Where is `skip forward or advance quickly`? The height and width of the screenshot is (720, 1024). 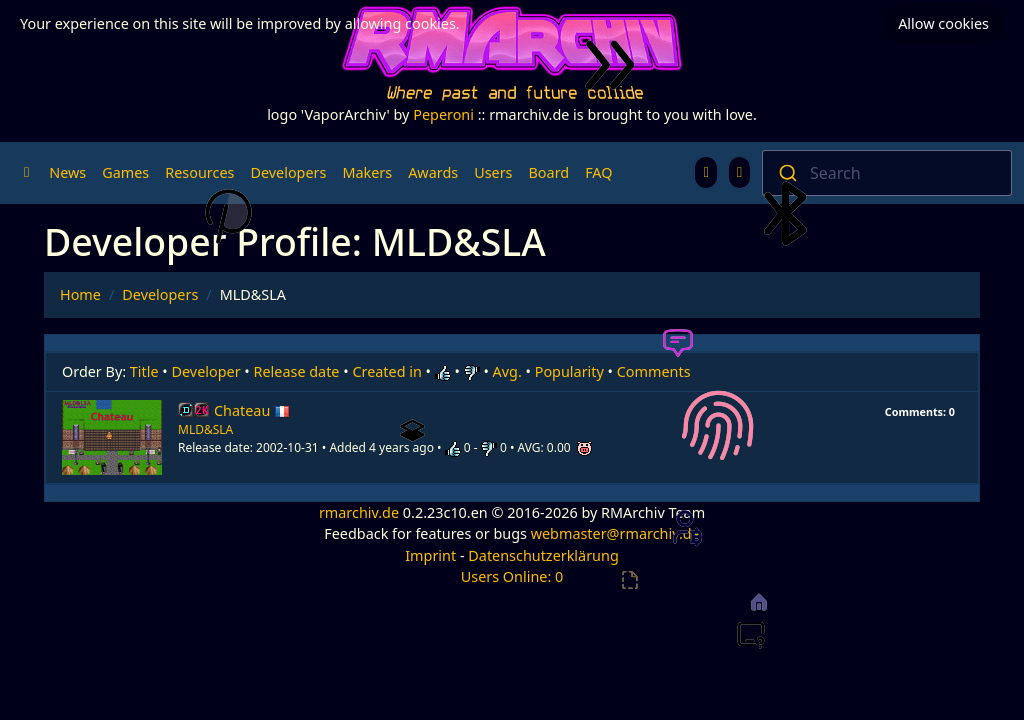 skip forward or advance quickly is located at coordinates (610, 65).